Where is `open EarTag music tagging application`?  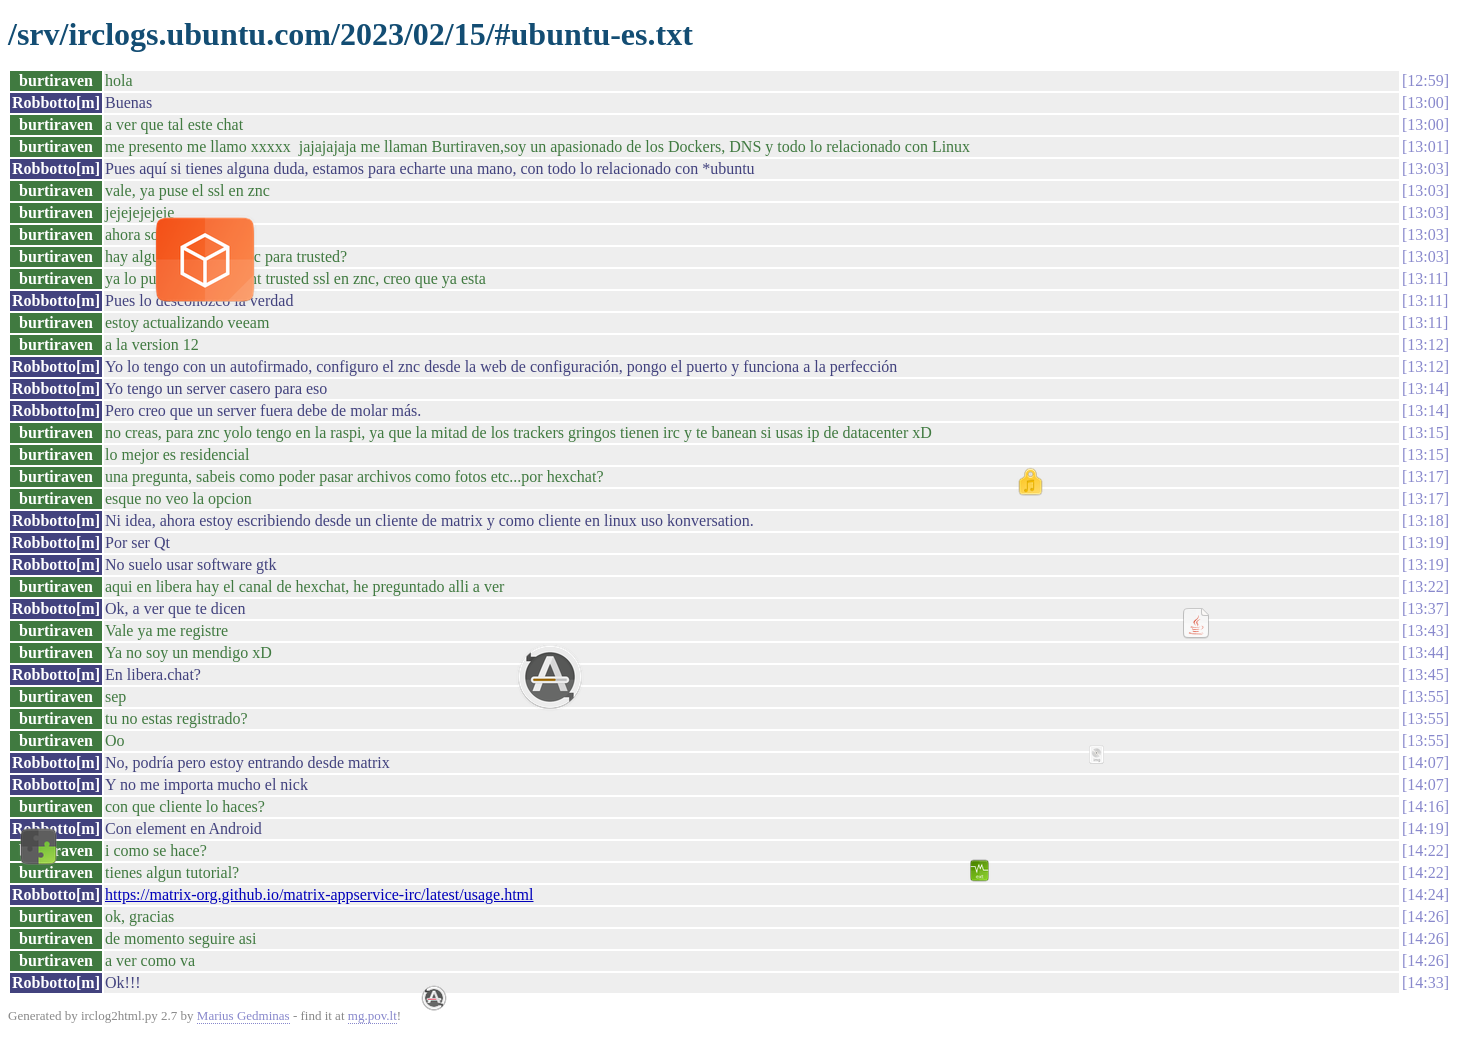 open EarTag music tagging application is located at coordinates (1030, 481).